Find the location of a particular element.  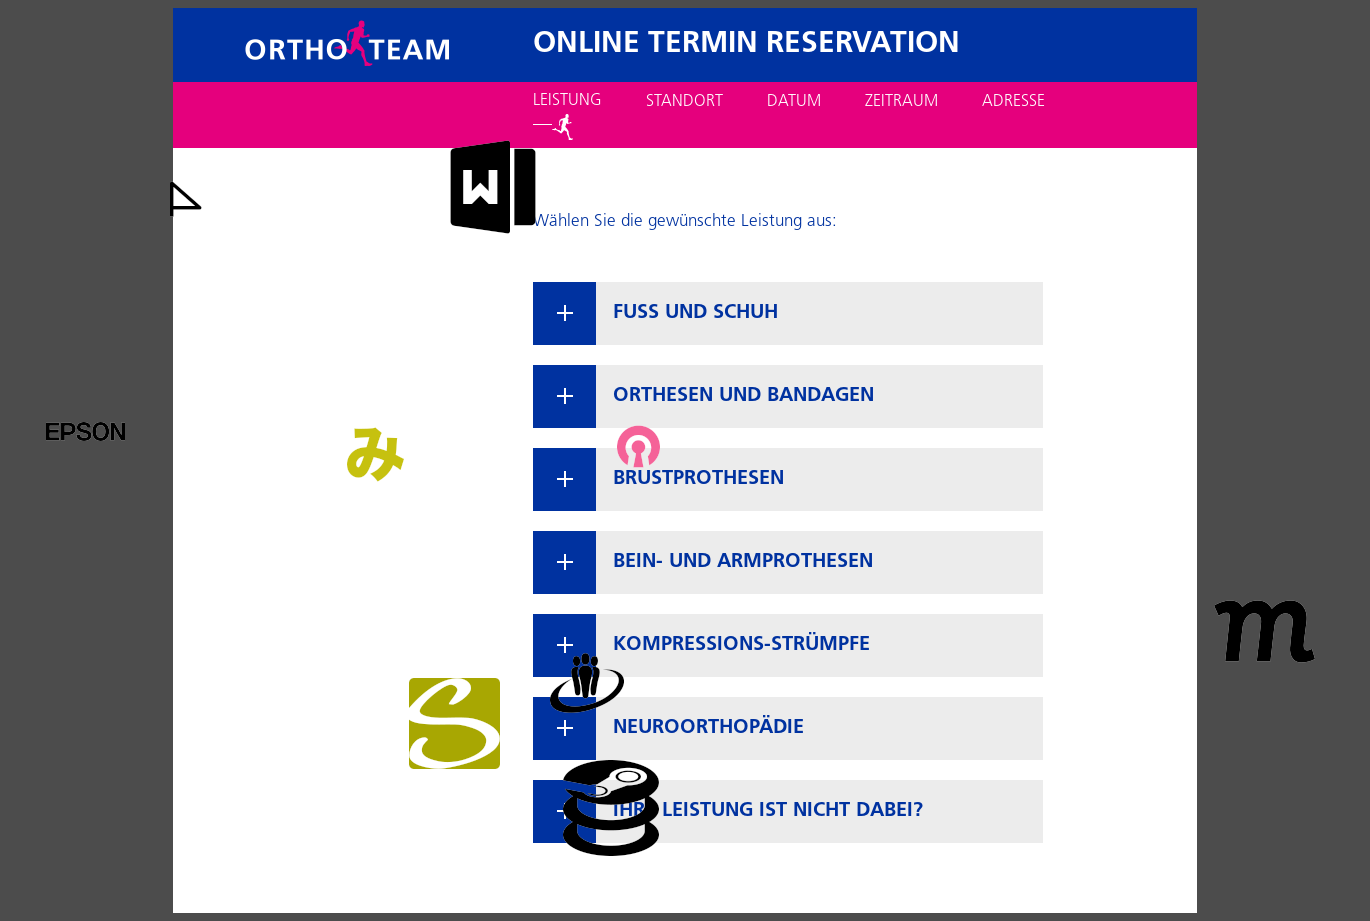

open a Microsoft Word document is located at coordinates (493, 187).